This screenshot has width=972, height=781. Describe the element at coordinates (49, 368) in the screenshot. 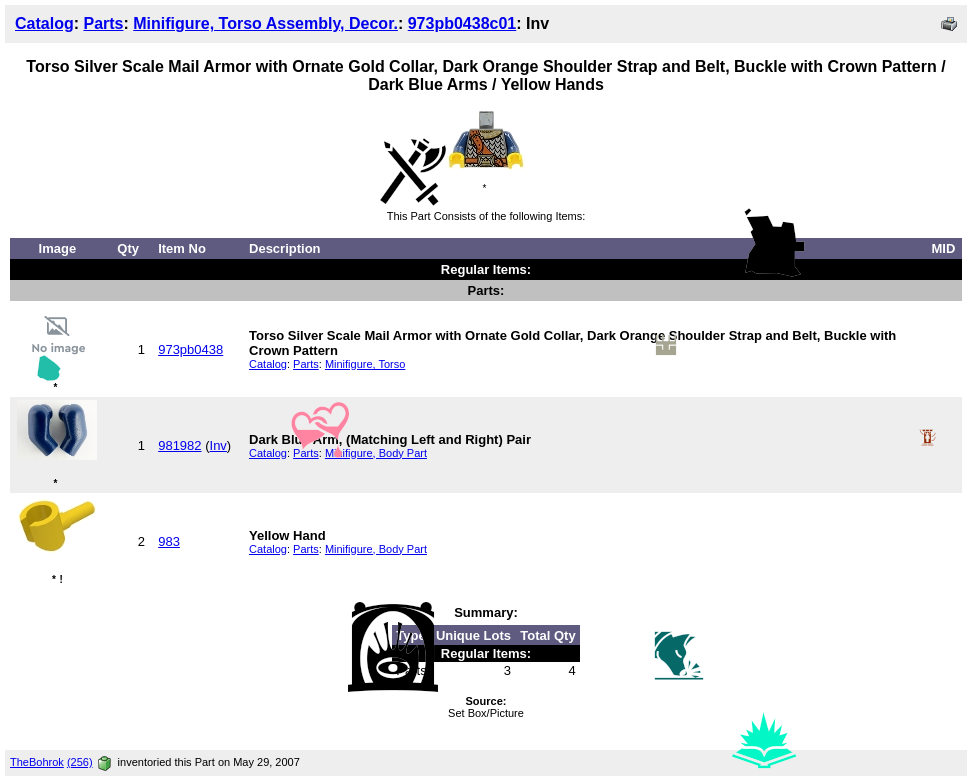

I see `select uruguay as your country or region` at that location.